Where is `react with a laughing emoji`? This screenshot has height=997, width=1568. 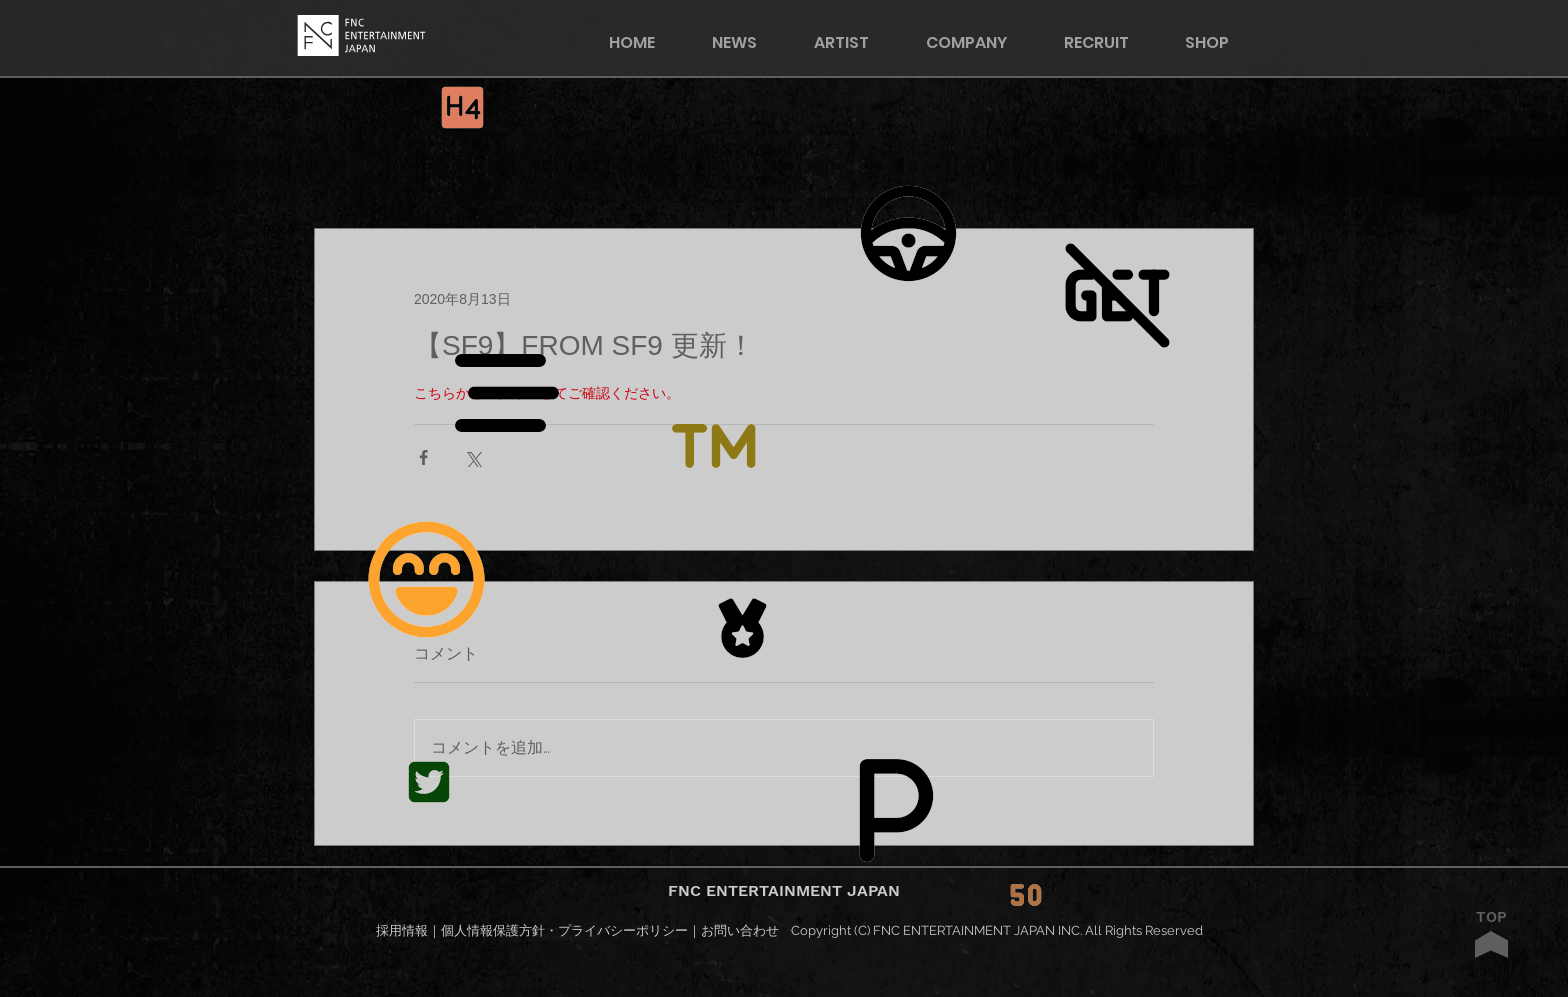
react with a laughing emoji is located at coordinates (426, 579).